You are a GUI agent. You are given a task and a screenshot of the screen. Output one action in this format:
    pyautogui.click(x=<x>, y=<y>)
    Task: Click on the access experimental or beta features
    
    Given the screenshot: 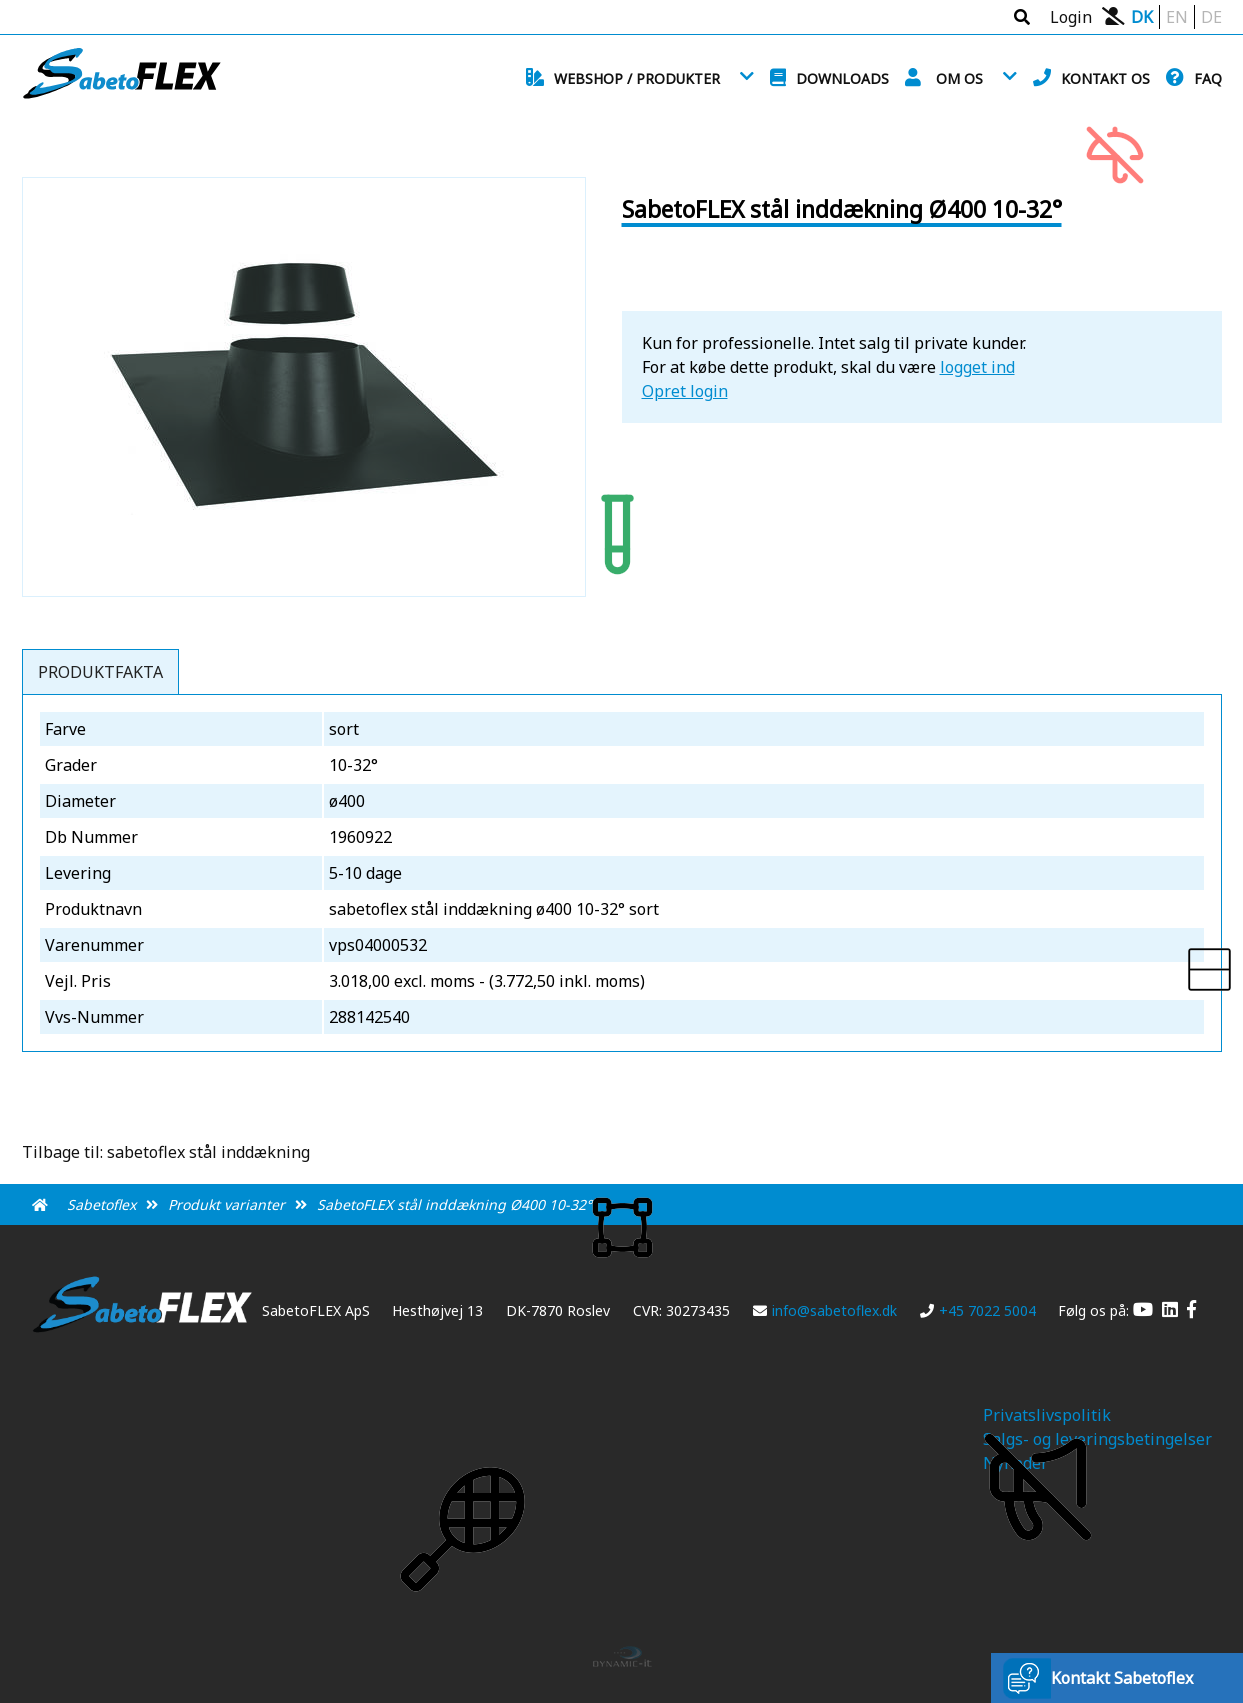 What is the action you would take?
    pyautogui.click(x=617, y=534)
    